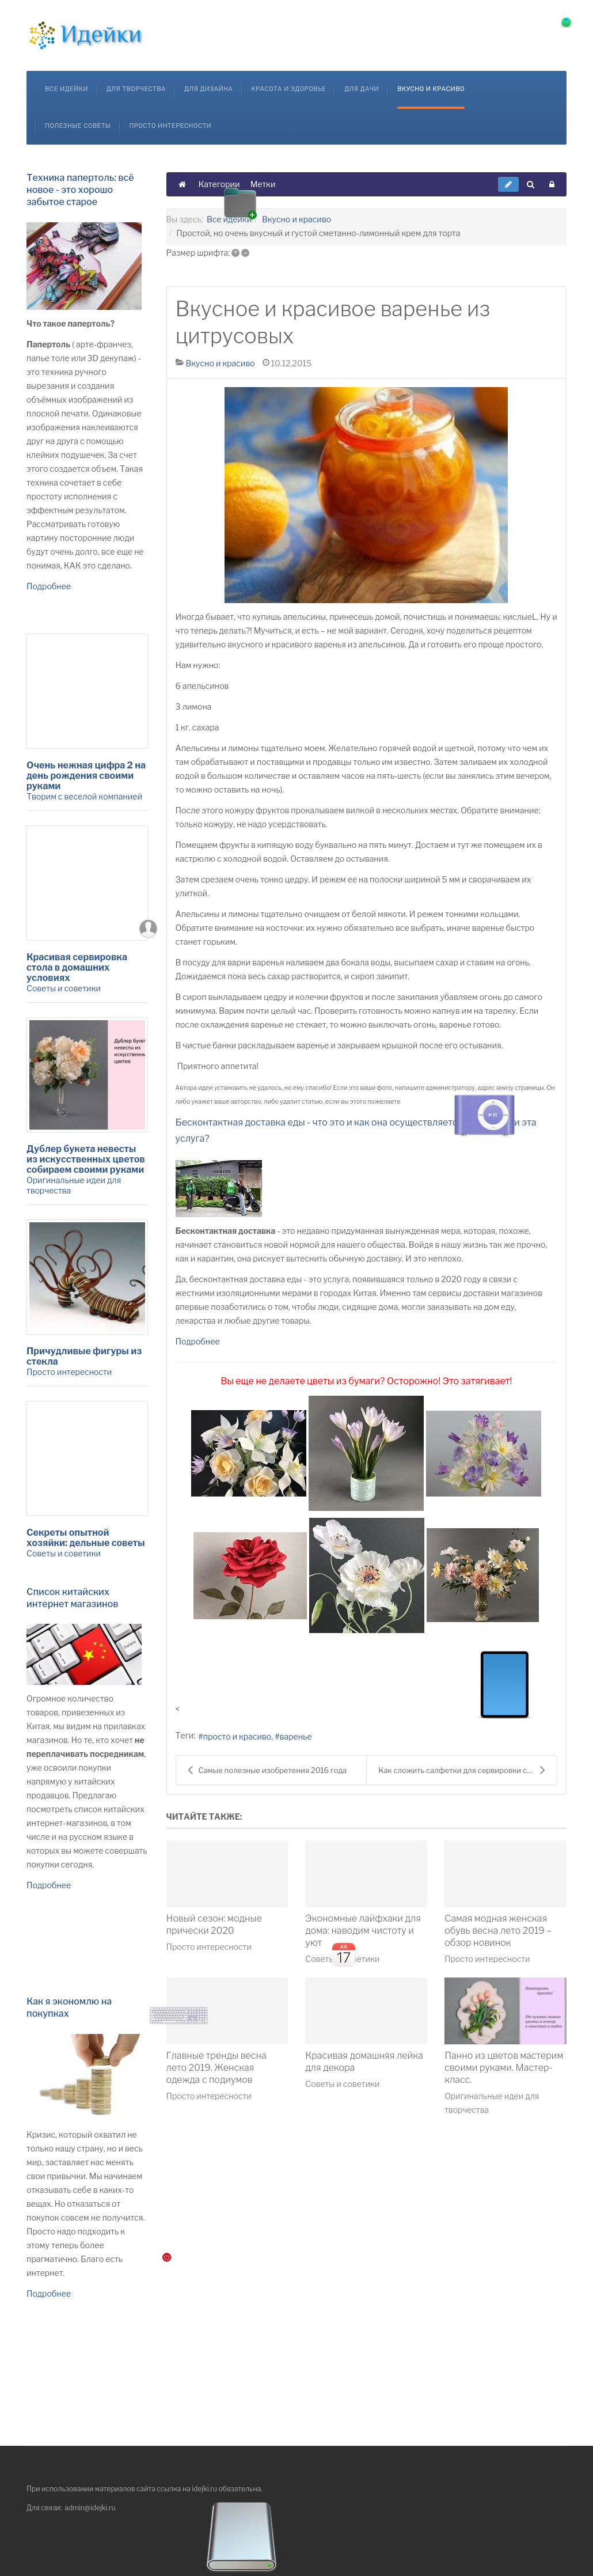 The width and height of the screenshot is (593, 2576). Describe the element at coordinates (148, 928) in the screenshot. I see `view user accounts` at that location.